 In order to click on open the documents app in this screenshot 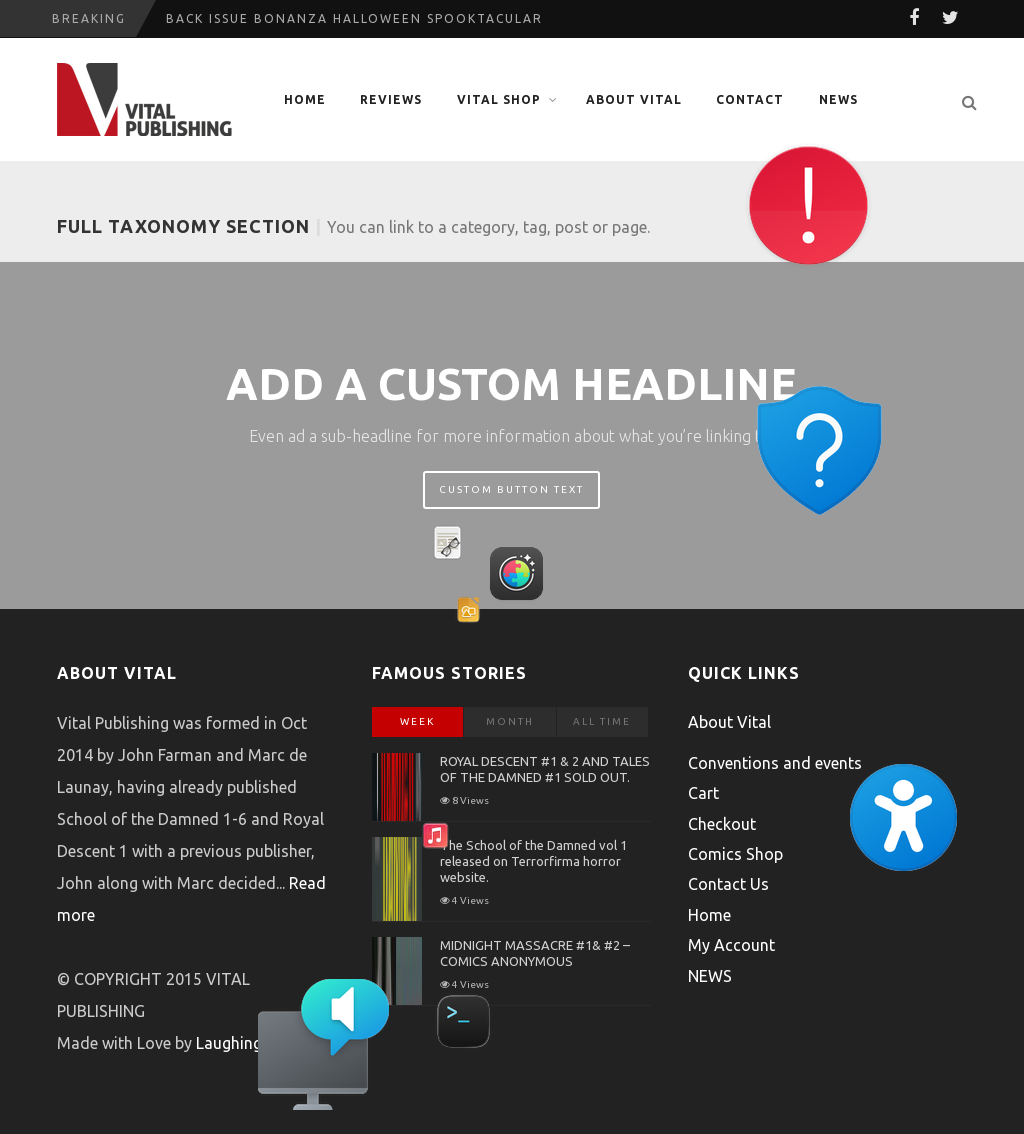, I will do `click(447, 542)`.